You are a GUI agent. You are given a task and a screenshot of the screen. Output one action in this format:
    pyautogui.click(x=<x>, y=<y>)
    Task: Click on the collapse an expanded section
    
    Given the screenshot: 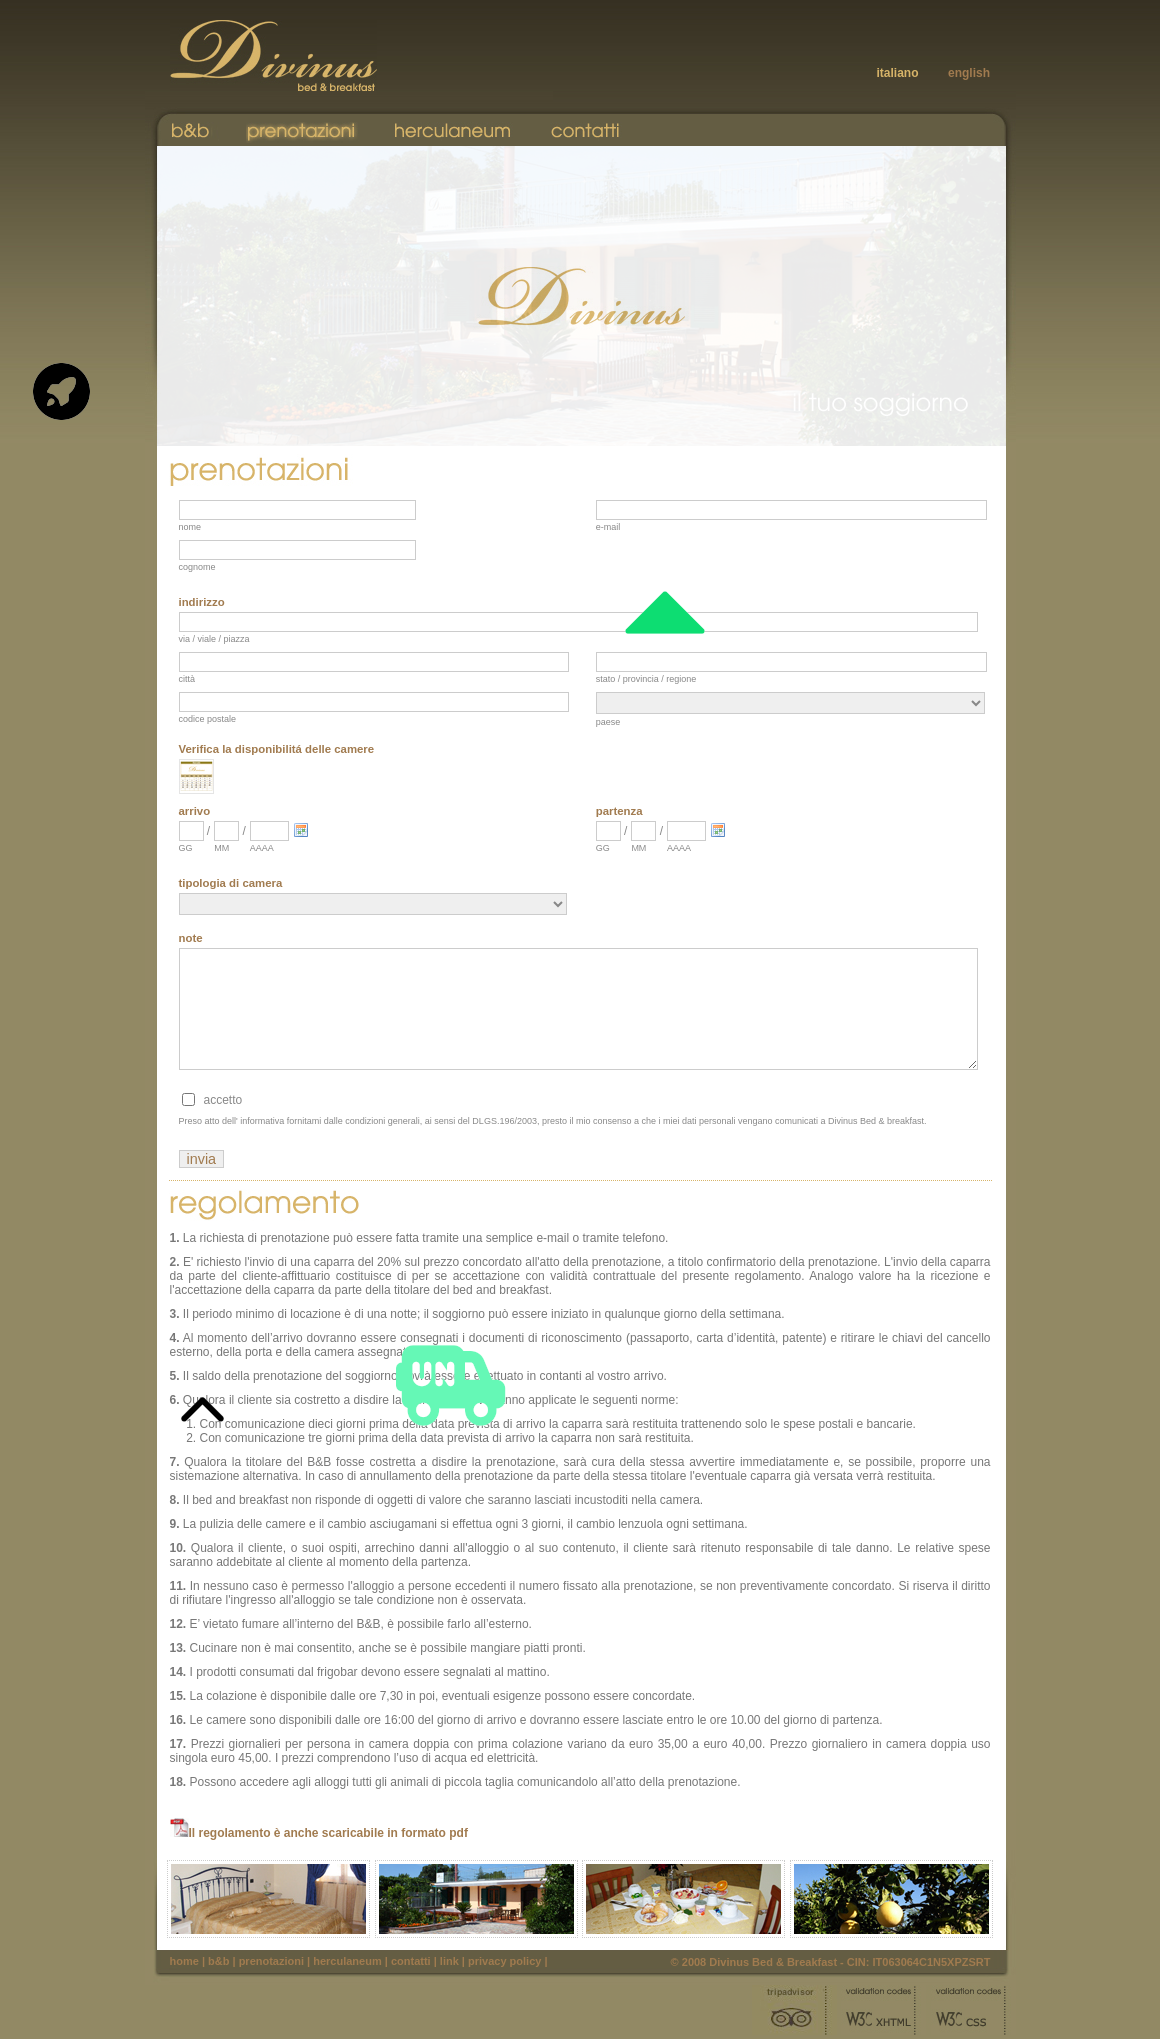 What is the action you would take?
    pyautogui.click(x=202, y=1412)
    